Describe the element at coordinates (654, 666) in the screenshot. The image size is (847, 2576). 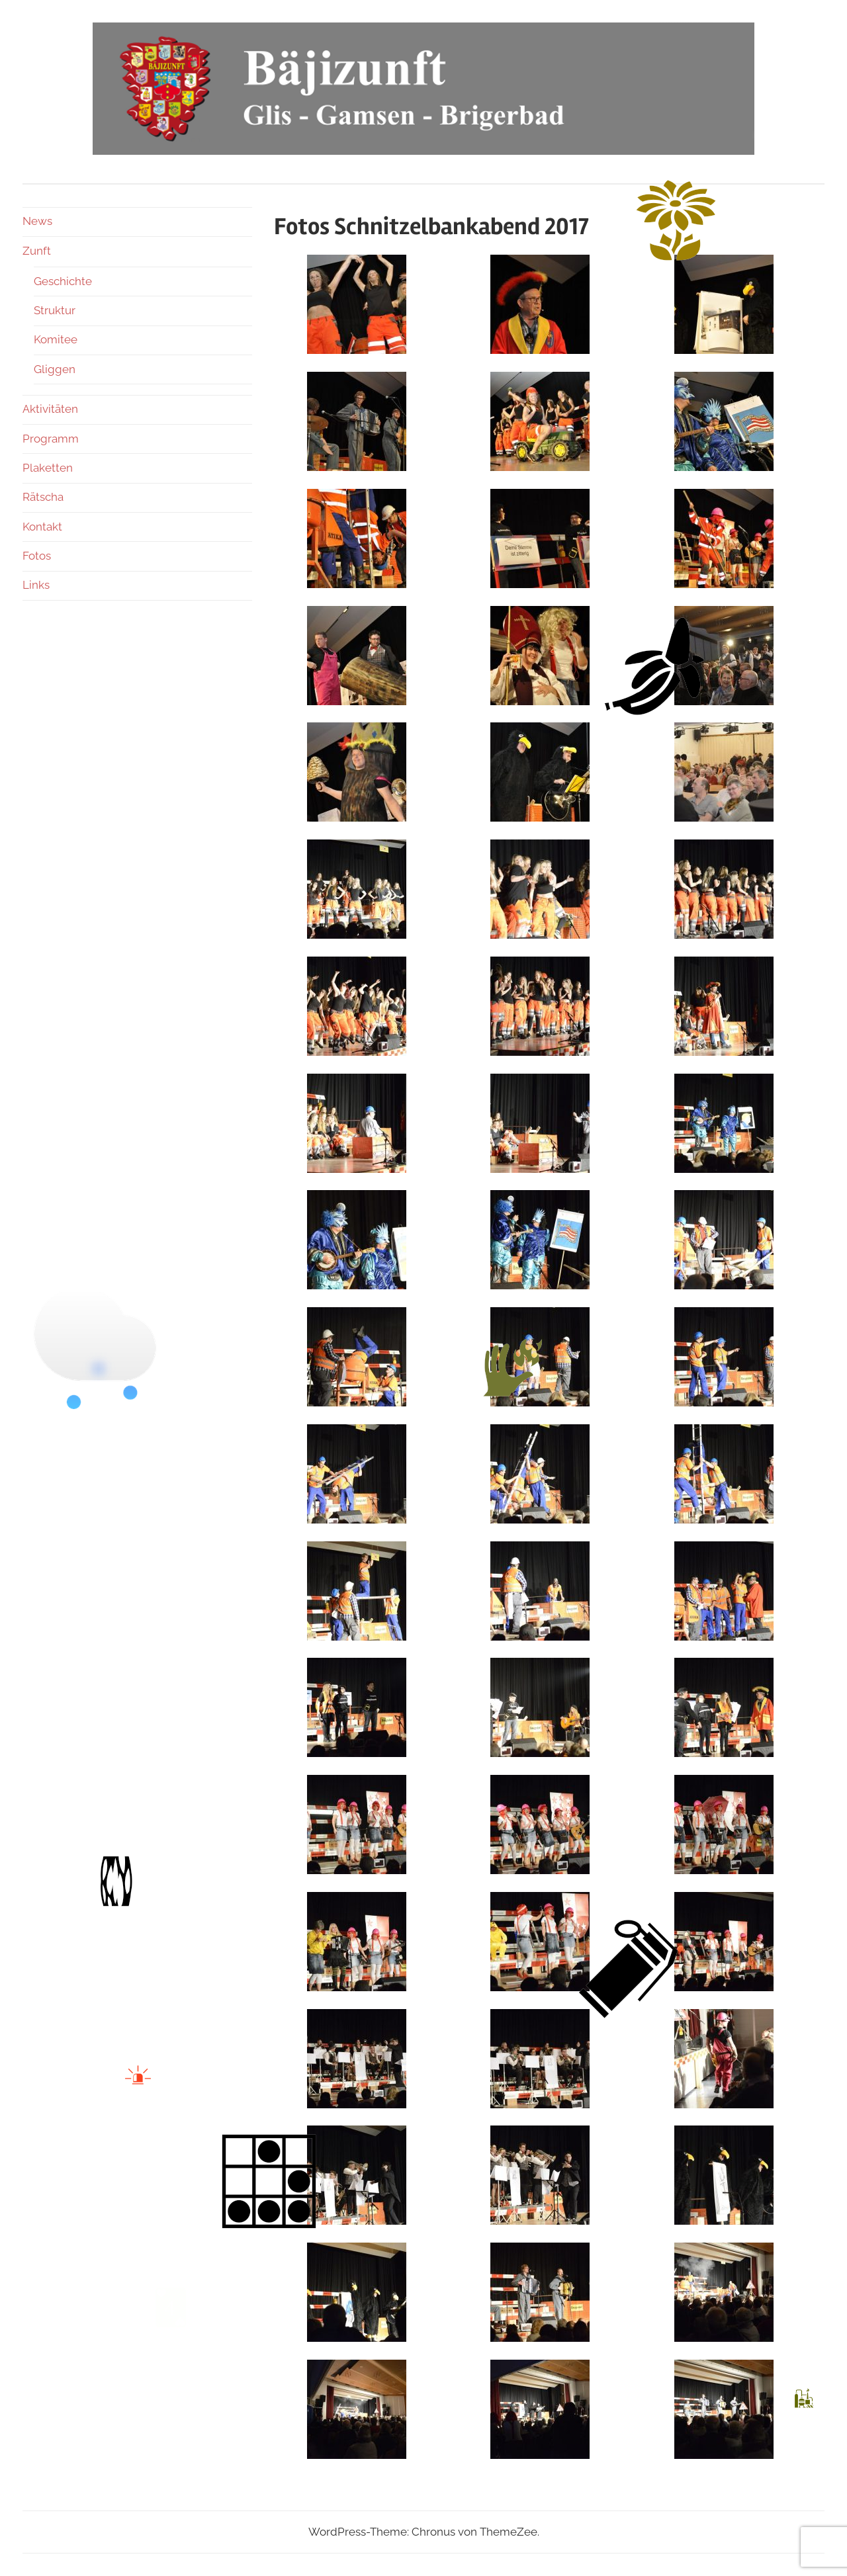
I see `food or fruit category in a game inventory` at that location.